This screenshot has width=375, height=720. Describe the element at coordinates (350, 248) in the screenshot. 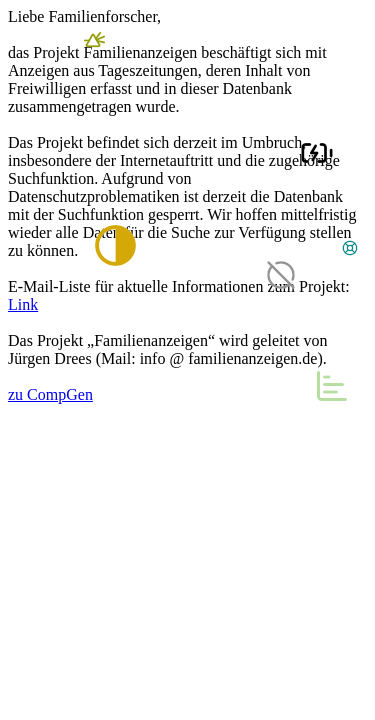

I see `access help or support` at that location.